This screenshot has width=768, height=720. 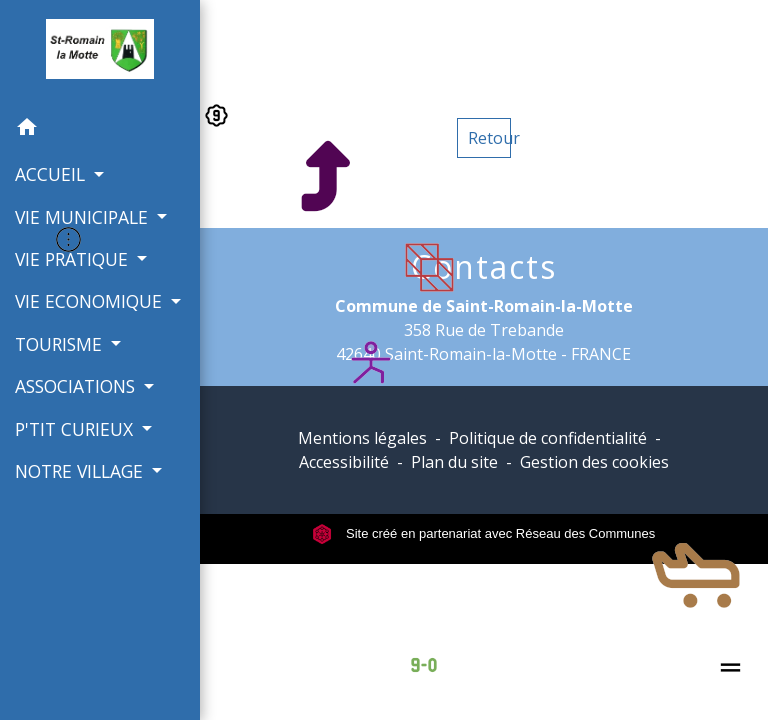 What do you see at coordinates (371, 364) in the screenshot?
I see `access tai chi or meditation exercises` at bounding box center [371, 364].